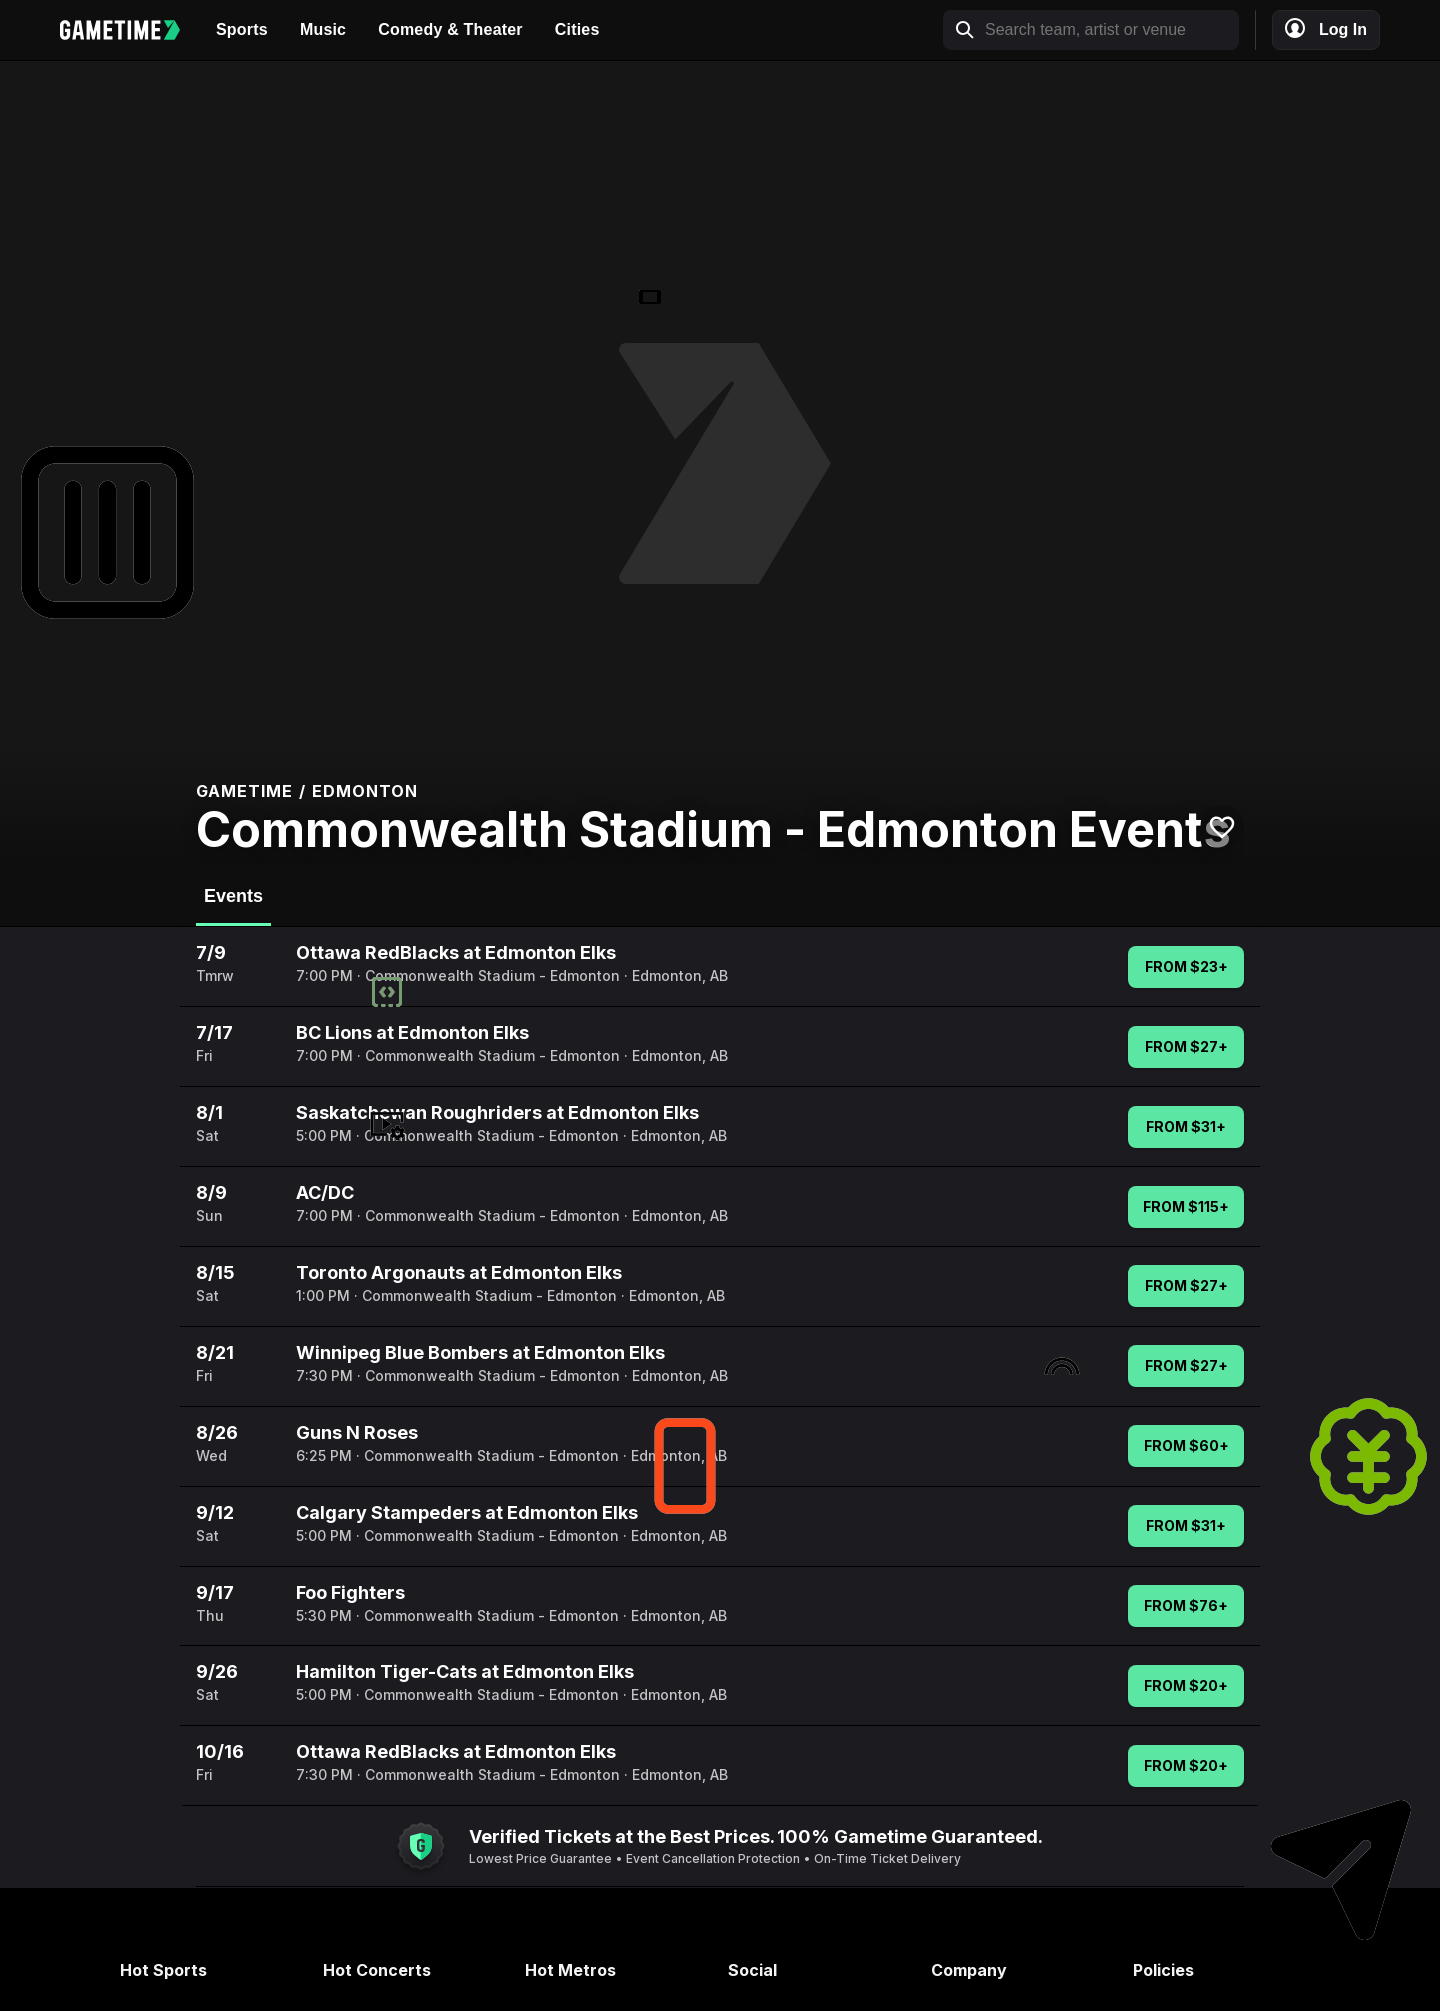 This screenshot has height=2011, width=1440. What do you see at coordinates (107, 532) in the screenshot?
I see `laundry care instruction for drip drying` at bounding box center [107, 532].